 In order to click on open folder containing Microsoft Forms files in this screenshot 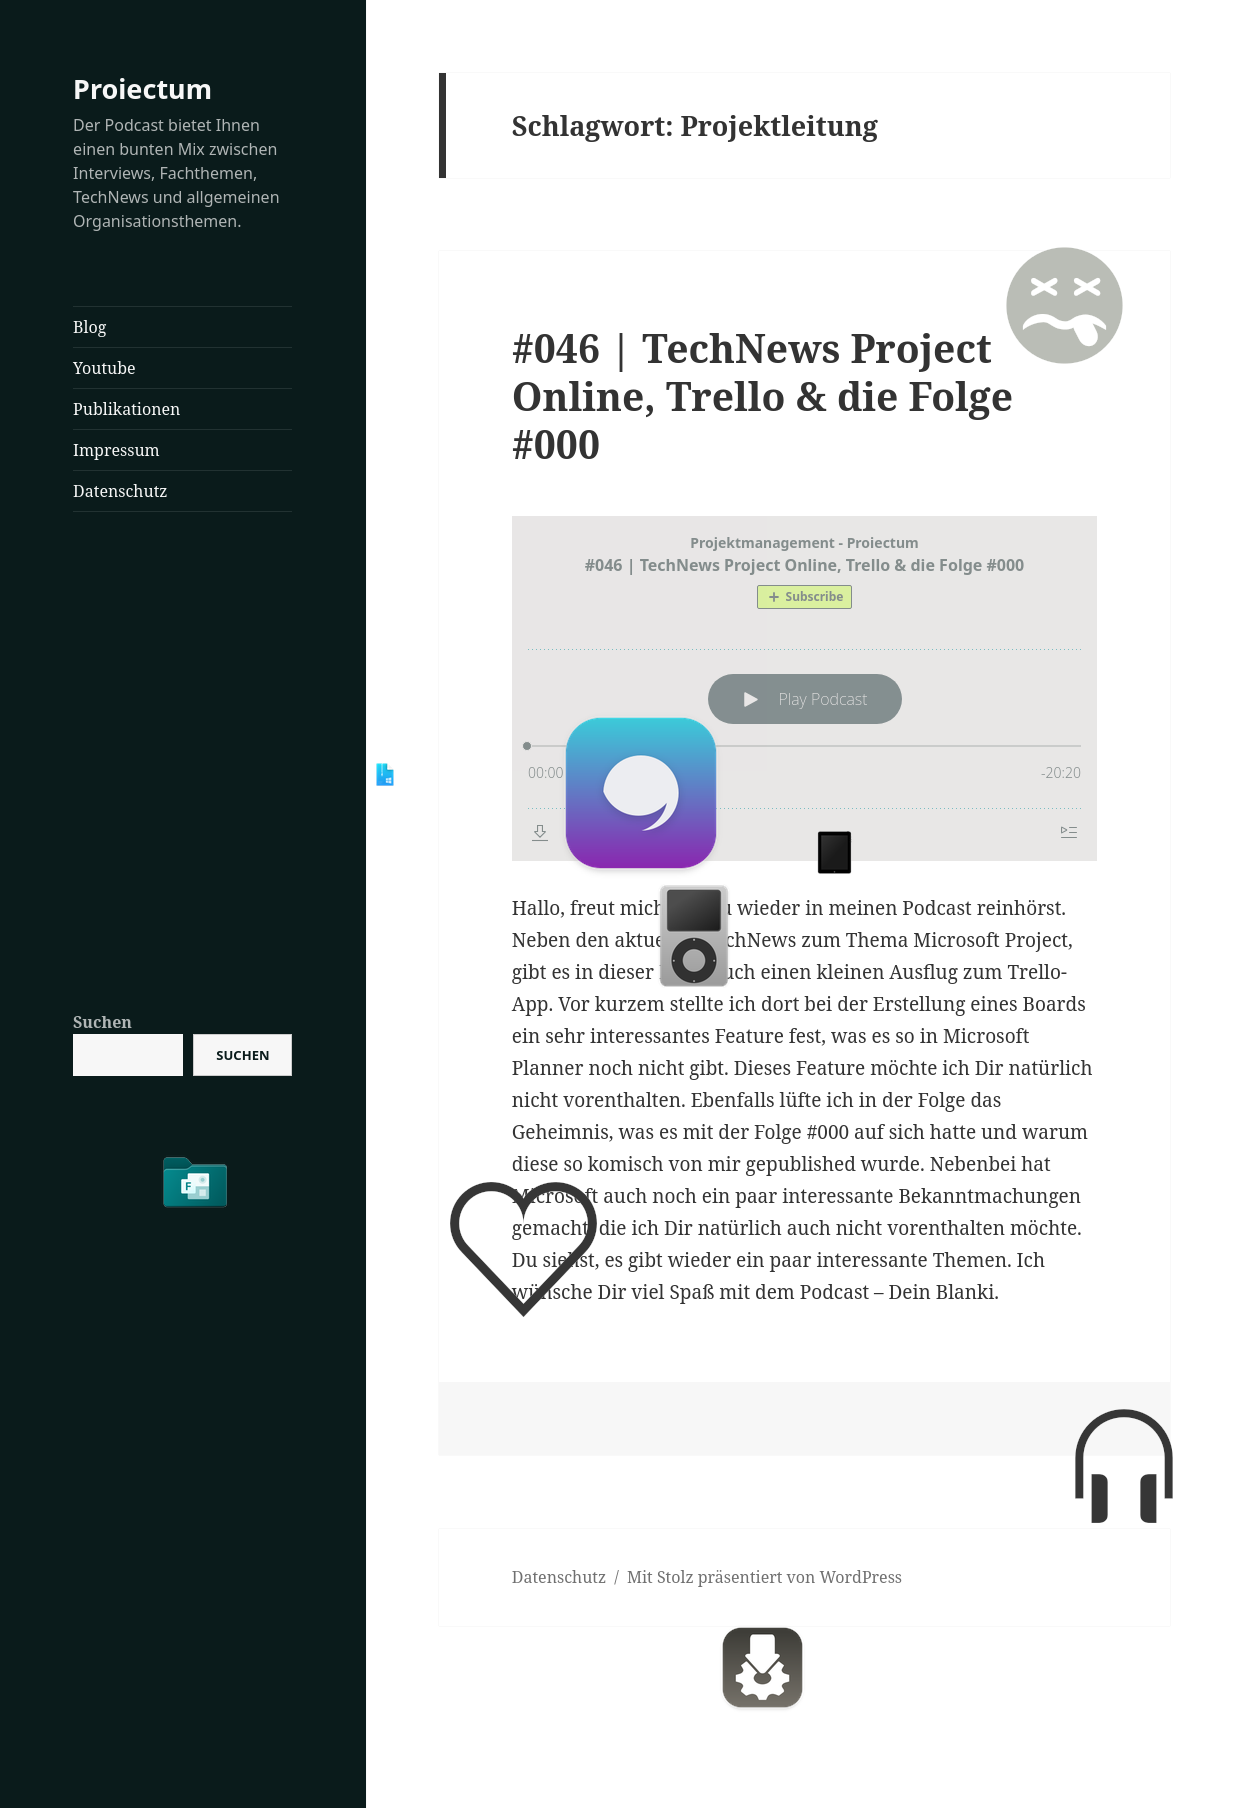, I will do `click(195, 1184)`.